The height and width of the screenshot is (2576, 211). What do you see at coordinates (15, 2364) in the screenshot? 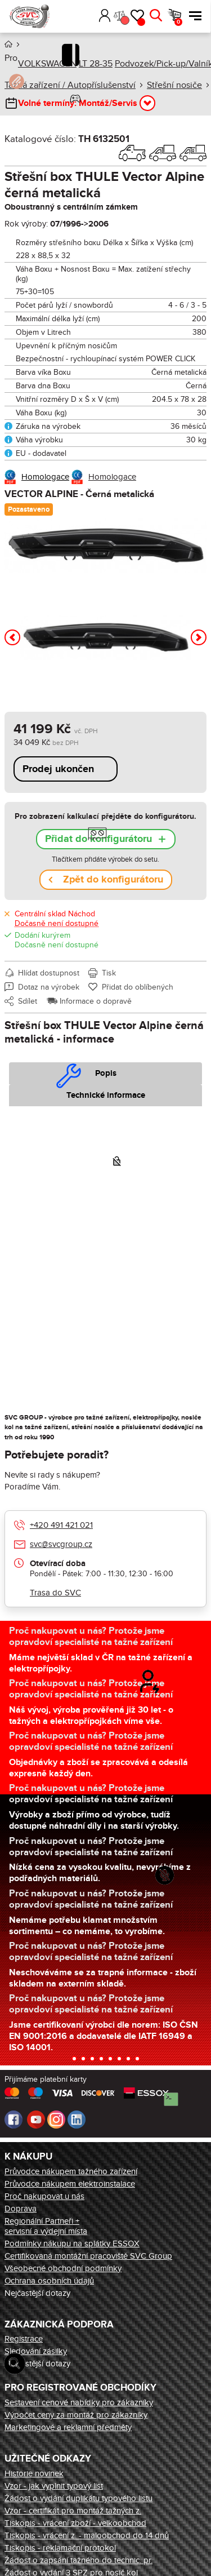
I see `tap to search` at bounding box center [15, 2364].